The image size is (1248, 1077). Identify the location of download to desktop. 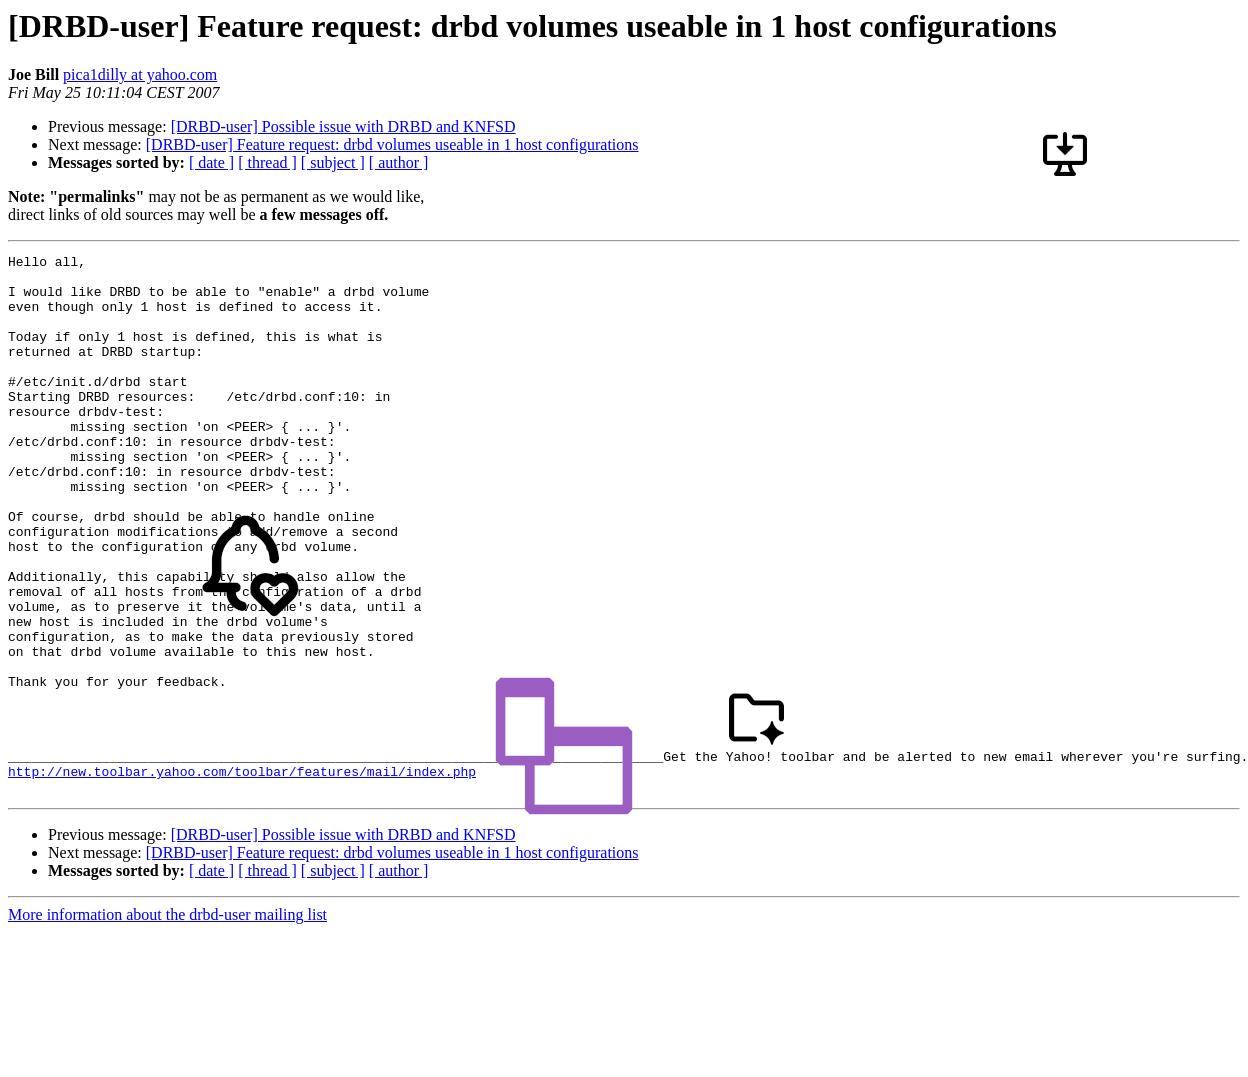
(1065, 154).